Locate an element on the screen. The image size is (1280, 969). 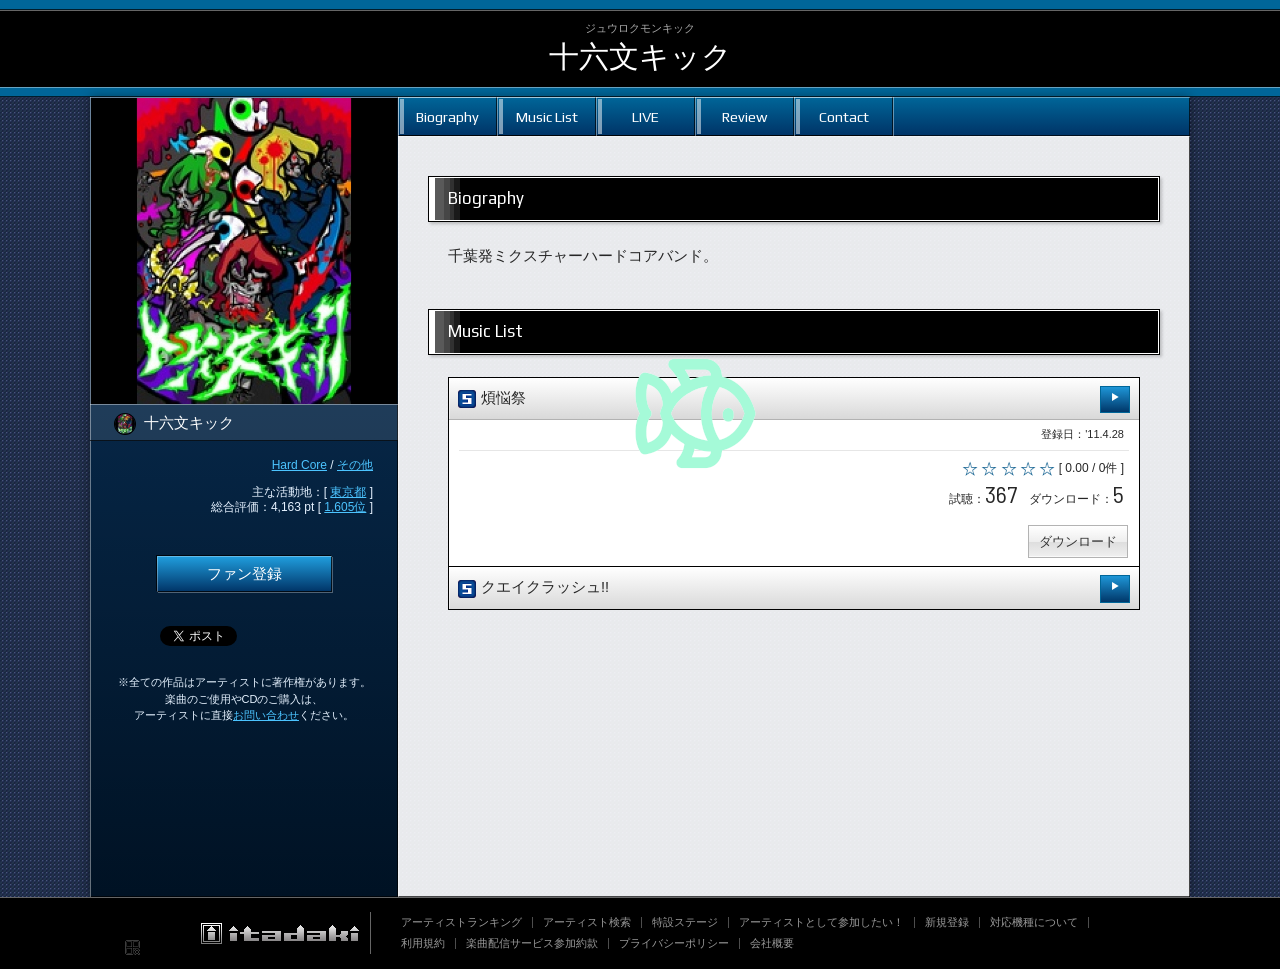
remove a grid item or tile is located at coordinates (132, 947).